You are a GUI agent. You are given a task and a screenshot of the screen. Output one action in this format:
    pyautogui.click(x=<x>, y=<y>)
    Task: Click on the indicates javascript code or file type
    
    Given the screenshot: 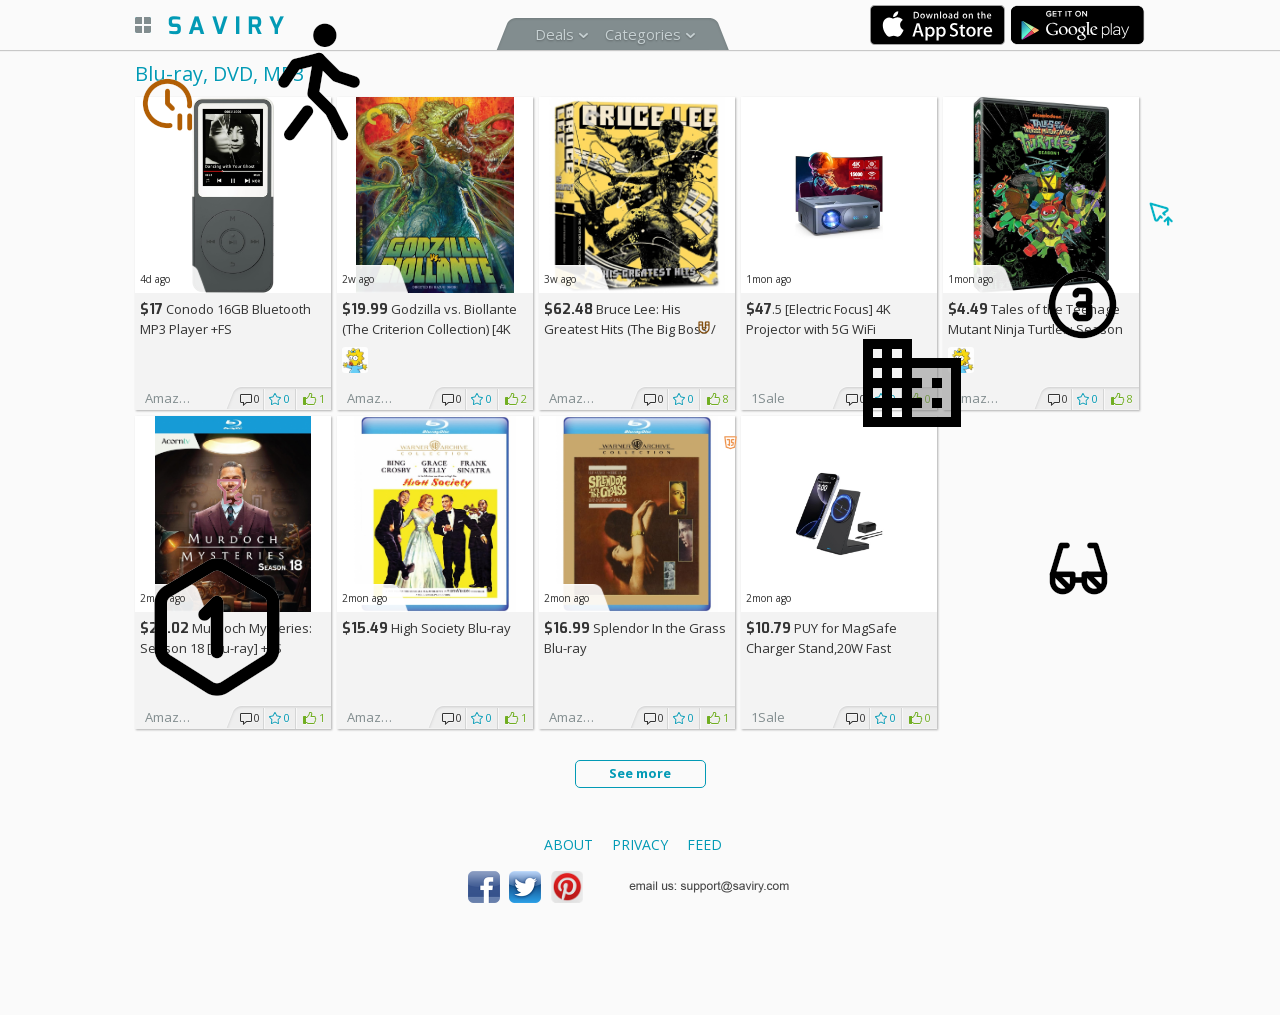 What is the action you would take?
    pyautogui.click(x=730, y=442)
    